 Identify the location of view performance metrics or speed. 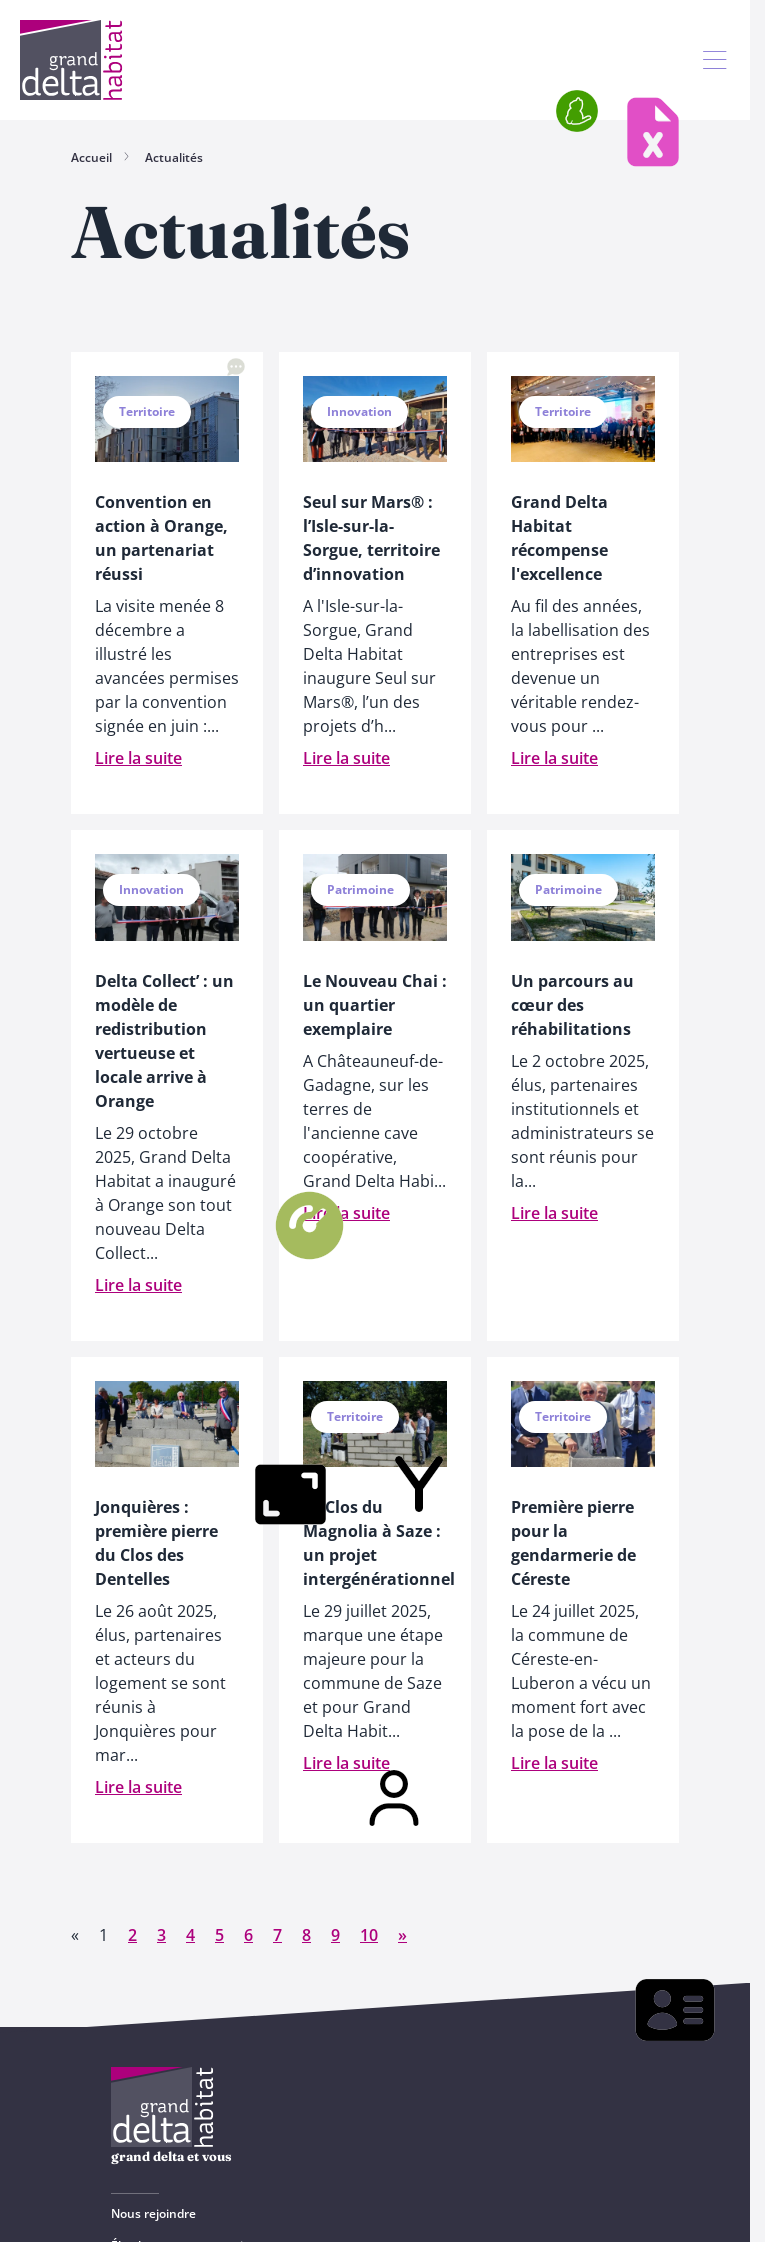
(309, 1225).